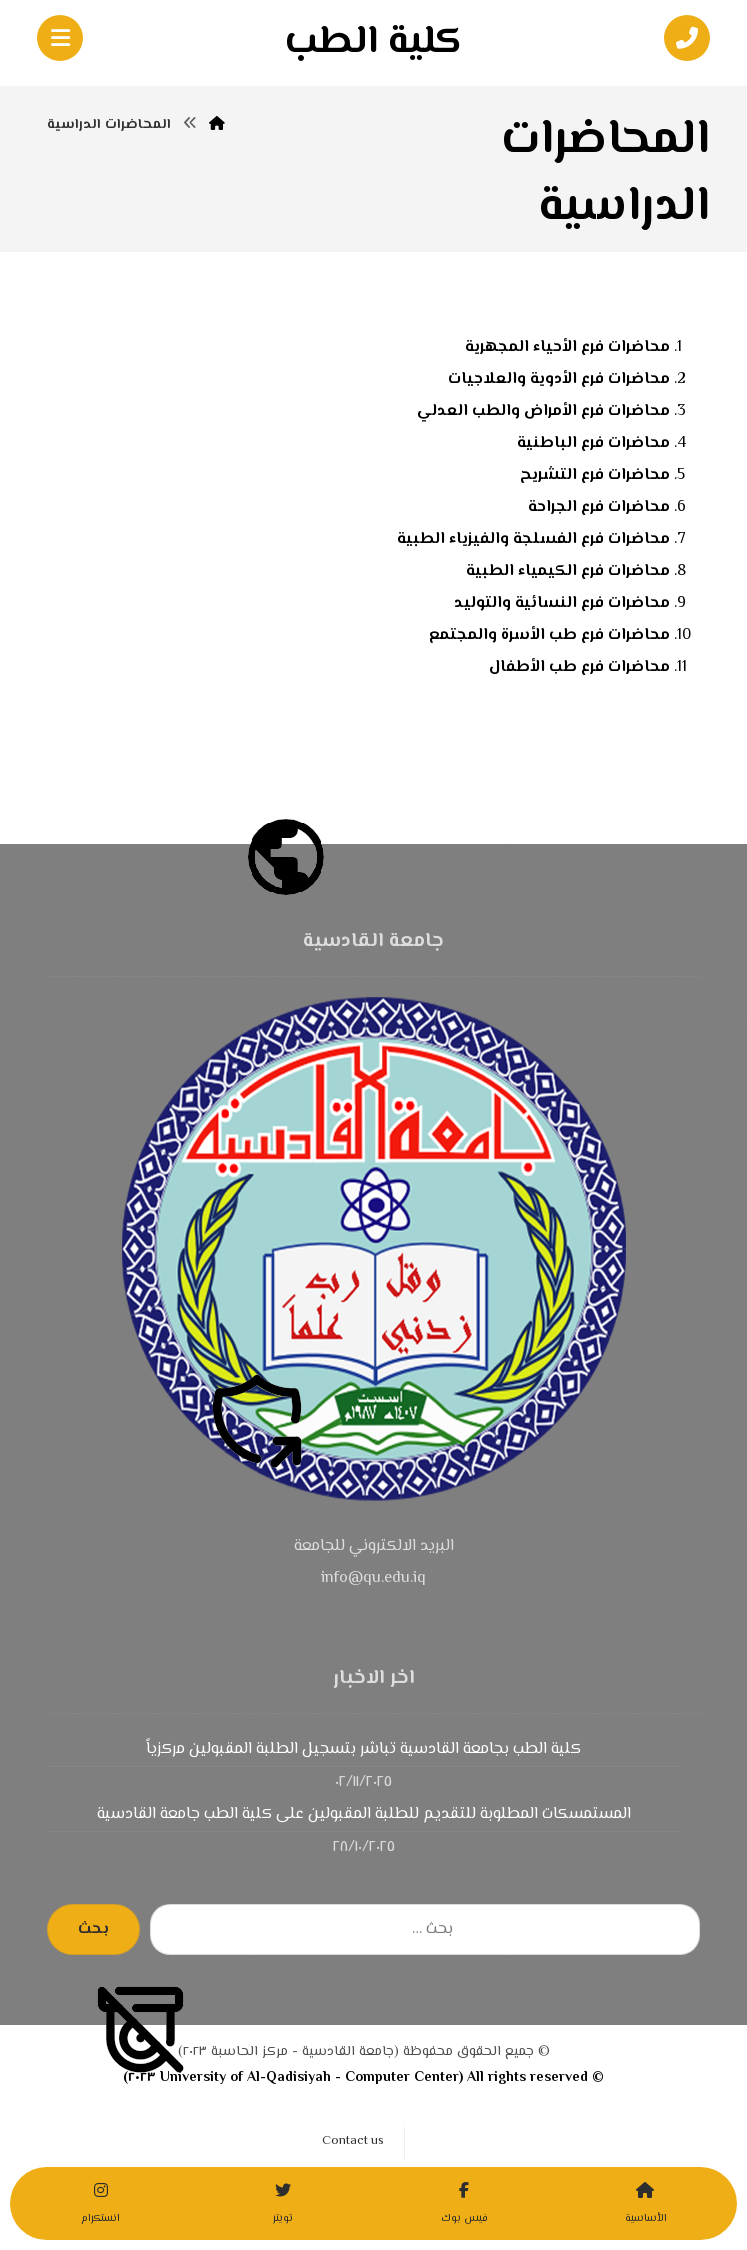  I want to click on cctv camera is disabled or offline, so click(140, 2029).